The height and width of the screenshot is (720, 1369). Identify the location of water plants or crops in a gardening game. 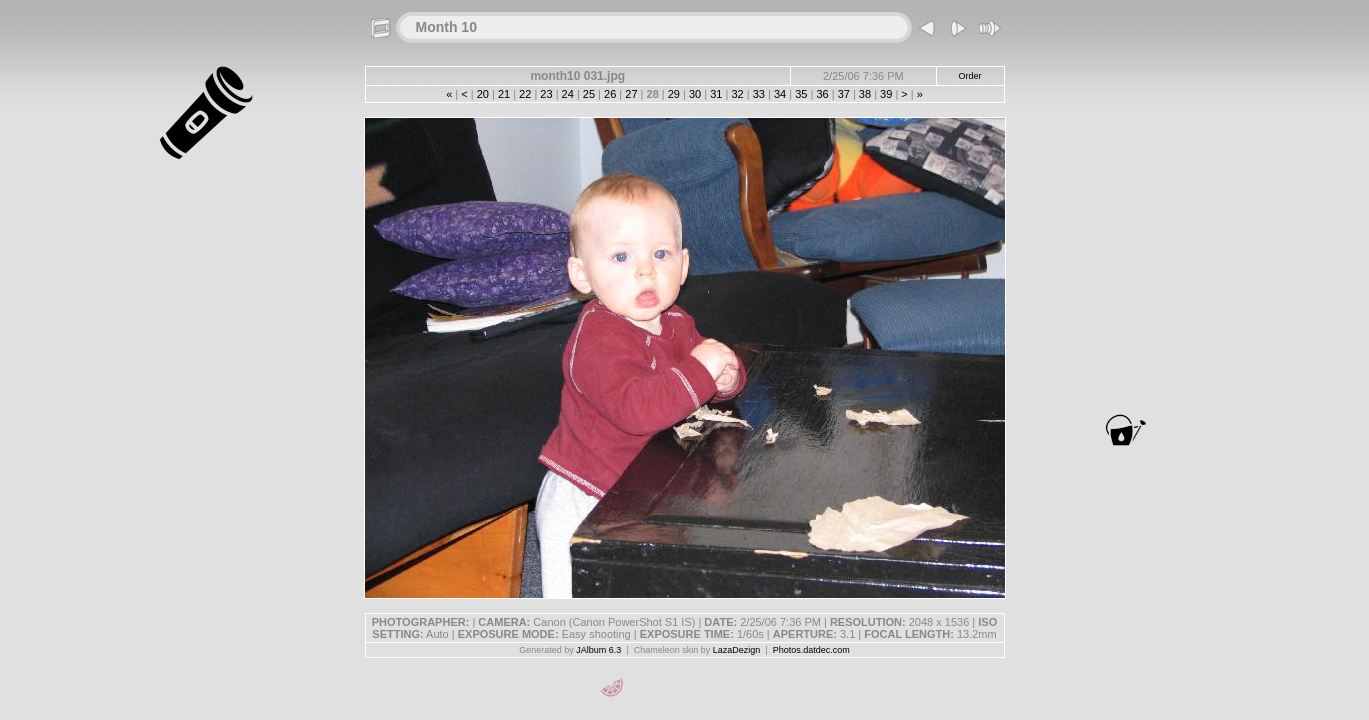
(1126, 430).